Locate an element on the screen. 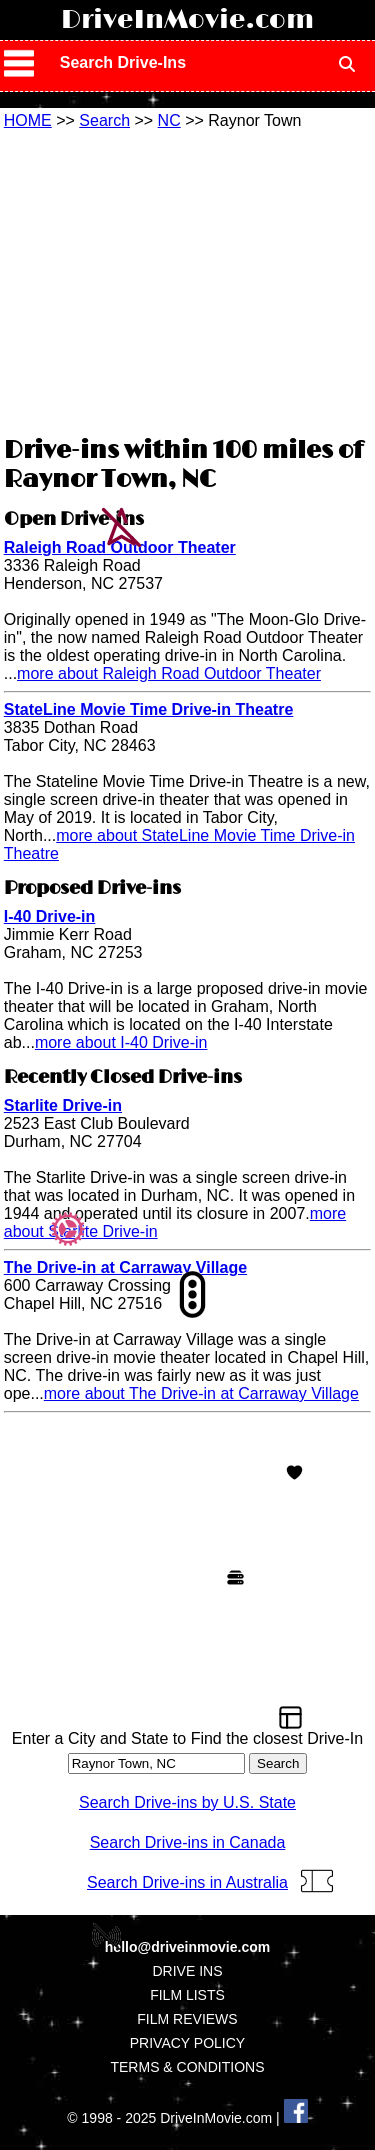  toggle sidebar and header panel layout is located at coordinates (290, 1717).